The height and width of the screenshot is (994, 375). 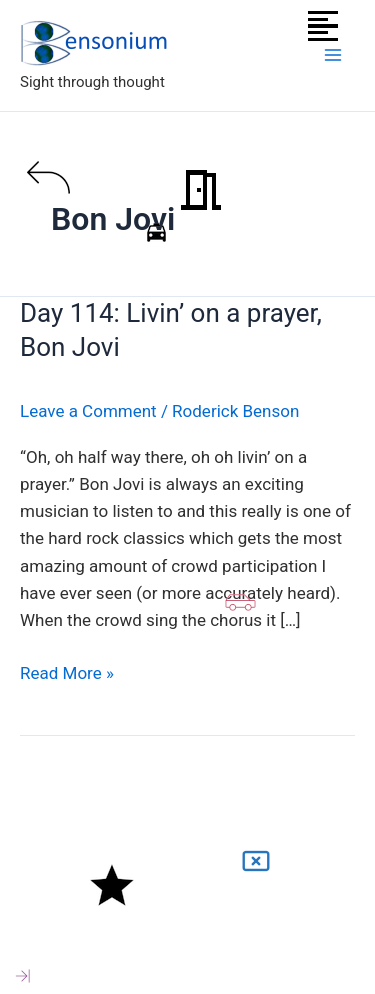 What do you see at coordinates (256, 861) in the screenshot?
I see `close or dismiss a modal window` at bounding box center [256, 861].